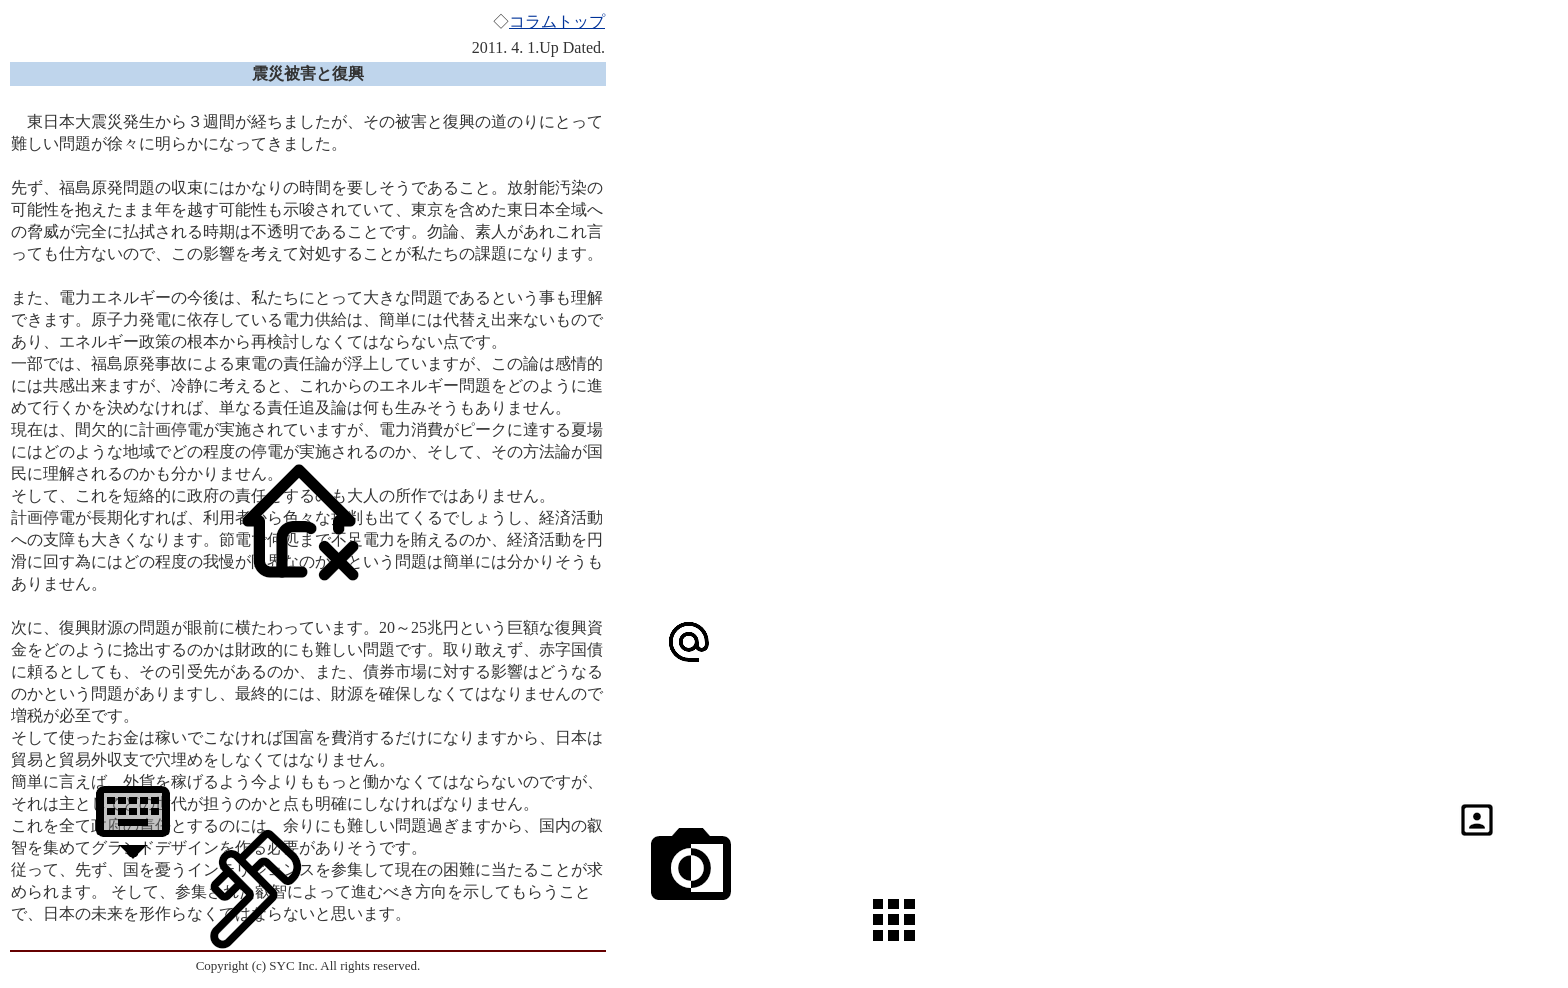 The image size is (1568, 988). What do you see at coordinates (1477, 820) in the screenshot?
I see `switch to portrait orientation mode` at bounding box center [1477, 820].